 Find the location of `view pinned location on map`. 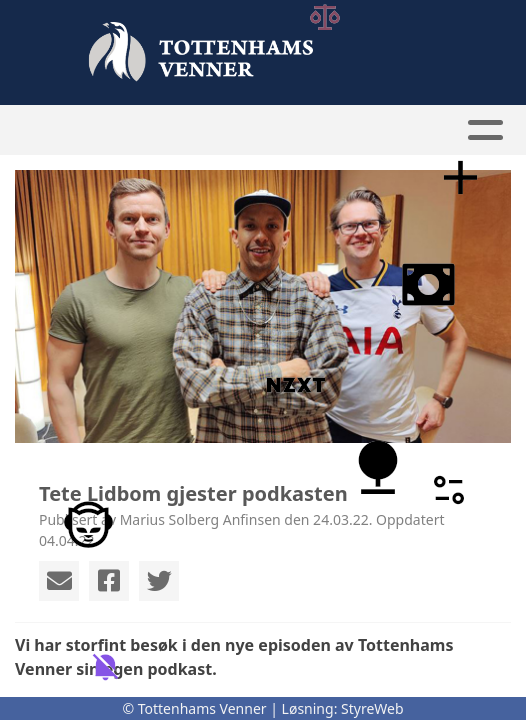

view pinned location on map is located at coordinates (378, 465).